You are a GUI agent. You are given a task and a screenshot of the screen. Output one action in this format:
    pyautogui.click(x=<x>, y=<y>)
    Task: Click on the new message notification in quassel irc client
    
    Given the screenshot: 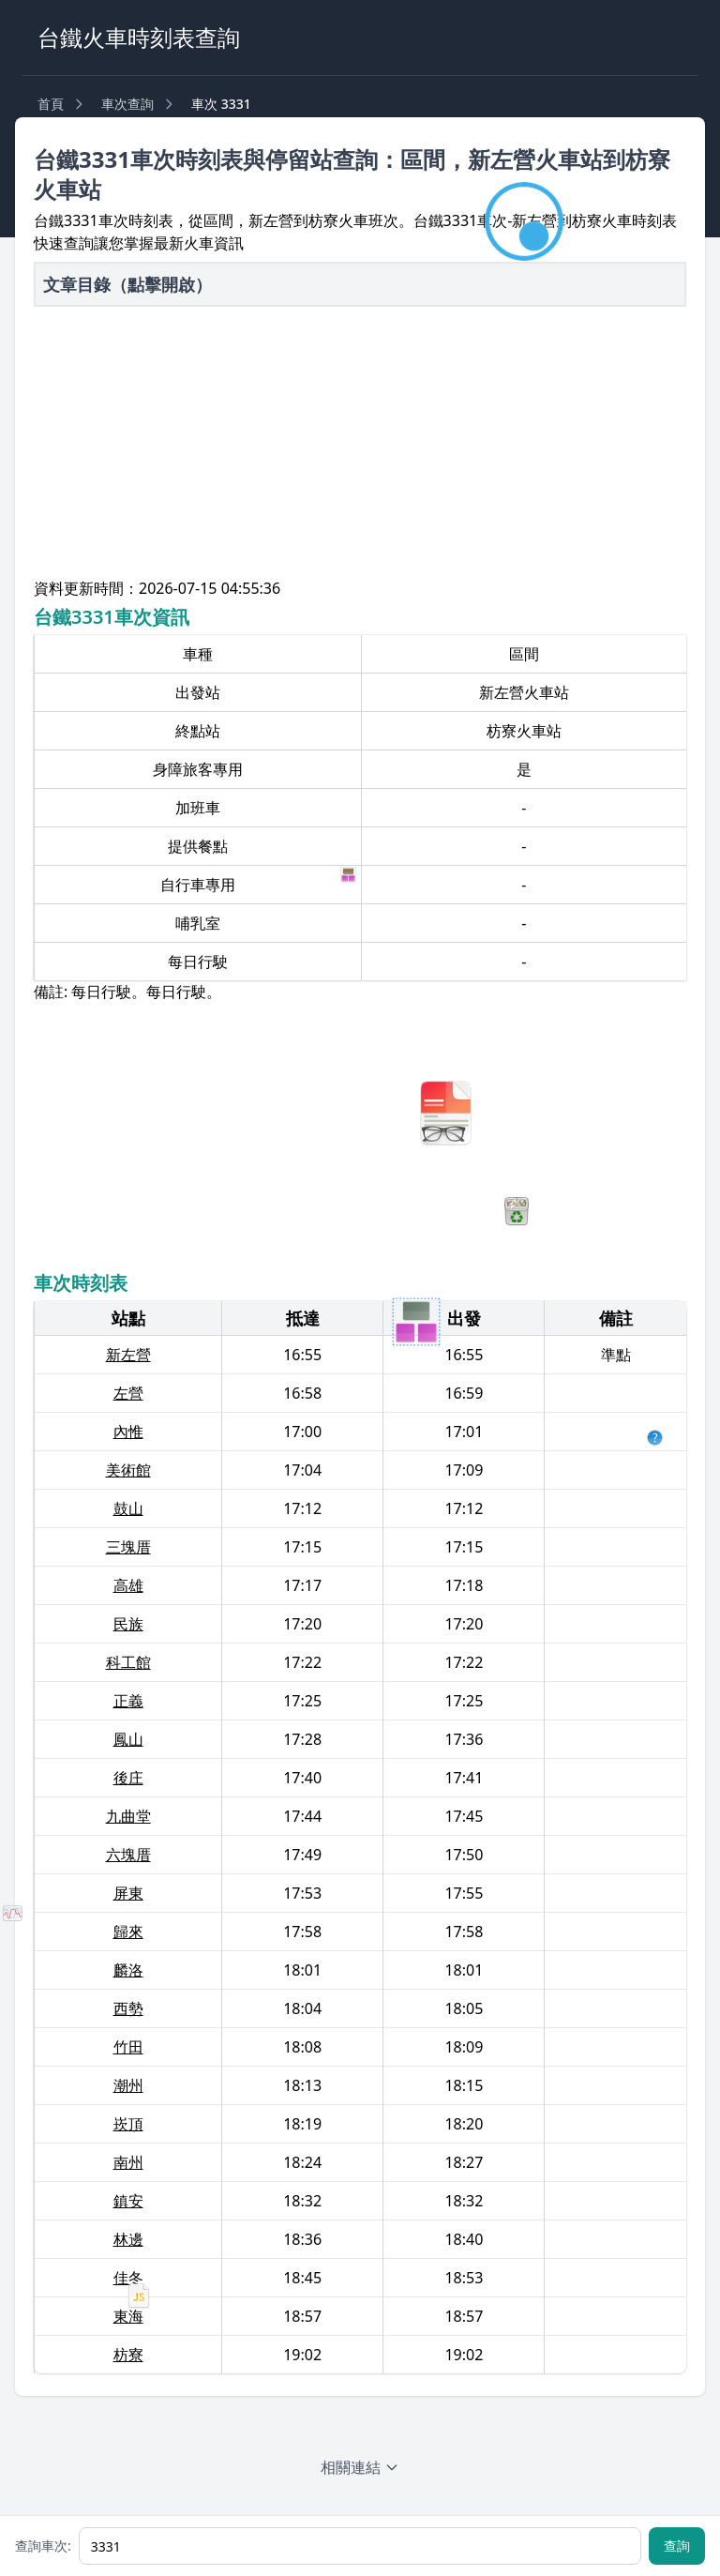 What is the action you would take?
    pyautogui.click(x=524, y=221)
    